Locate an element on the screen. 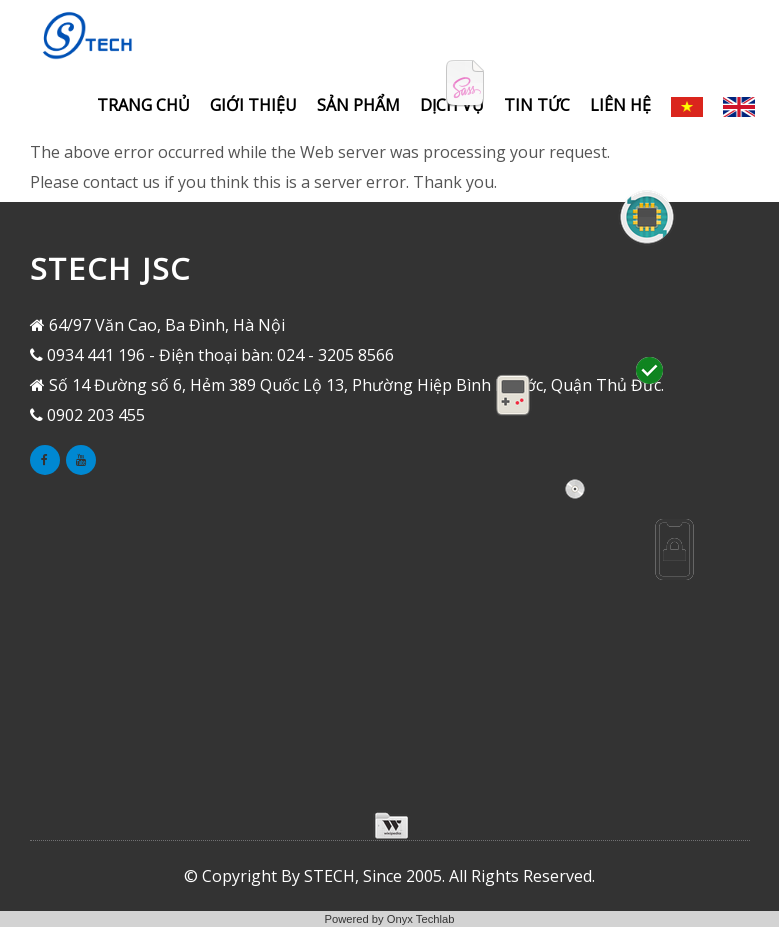  indicates a sass stylesheet file is located at coordinates (465, 83).